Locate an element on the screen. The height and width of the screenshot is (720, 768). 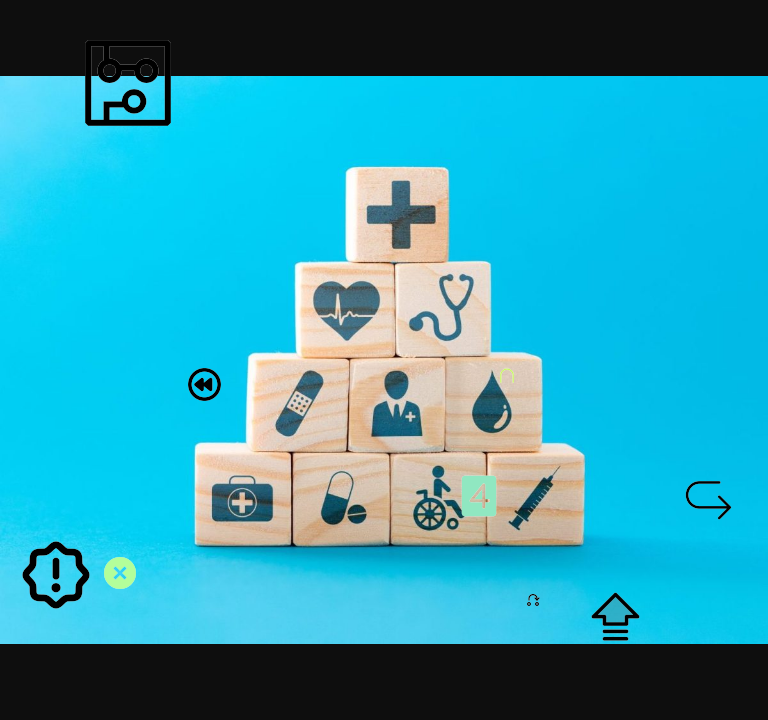
rewind or skip backward in media playback is located at coordinates (204, 384).